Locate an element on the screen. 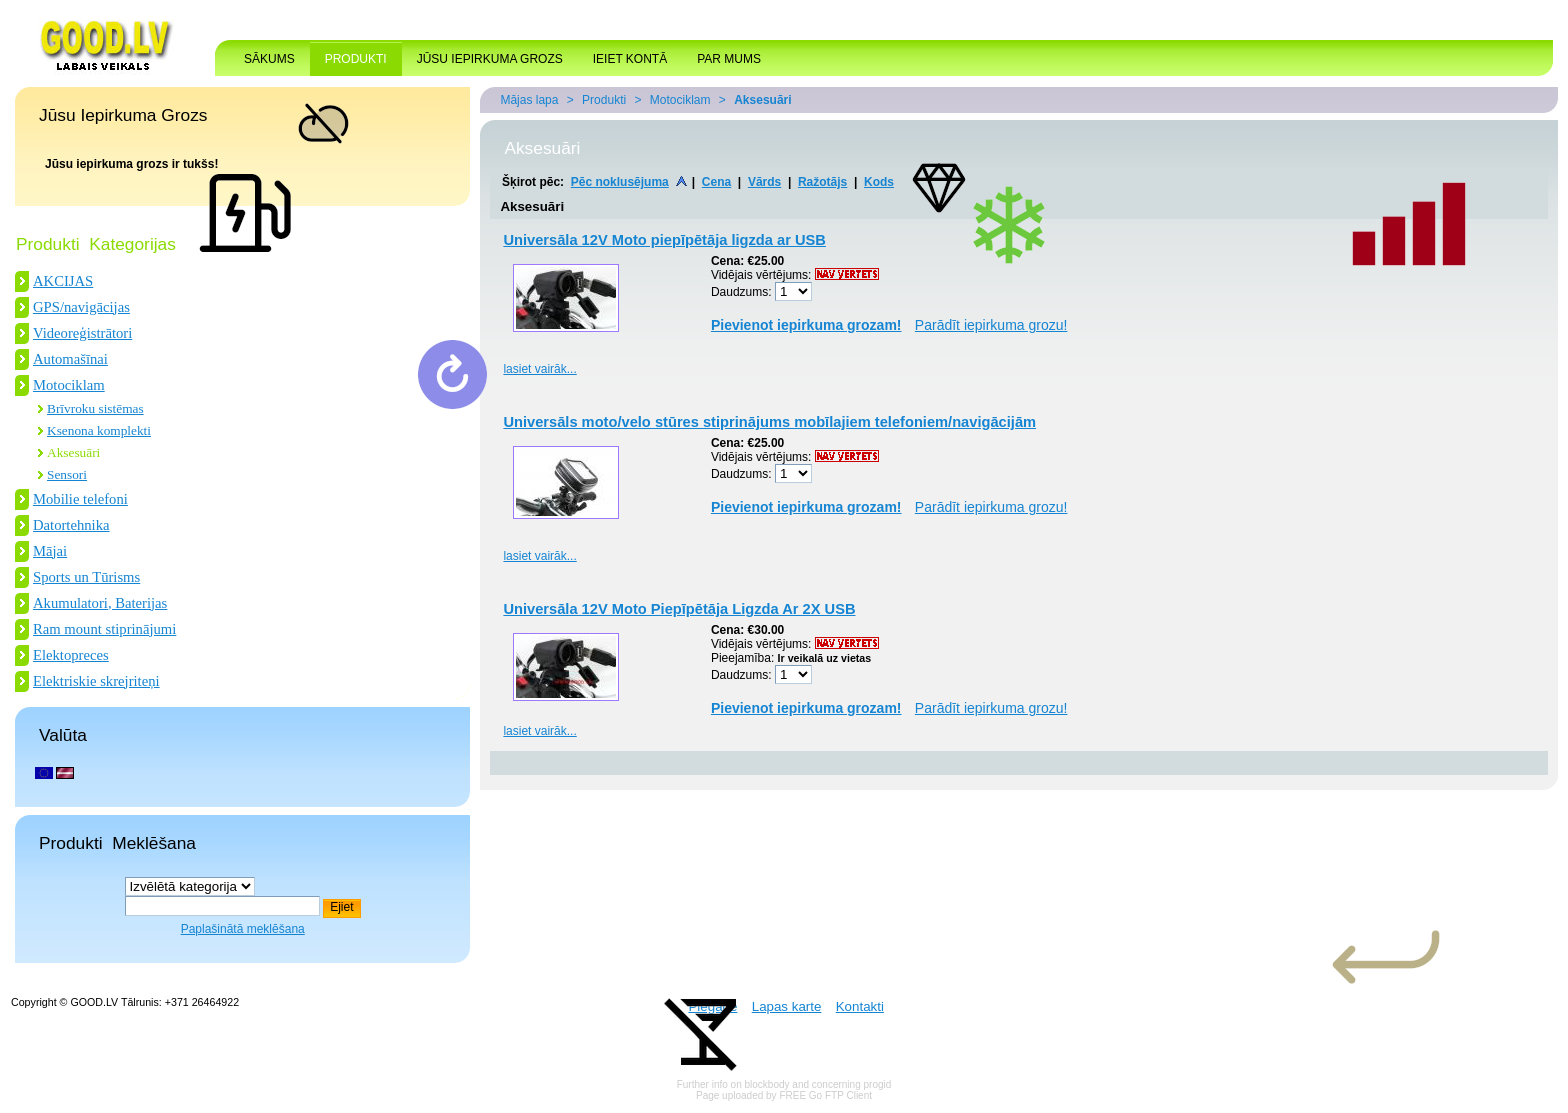 The height and width of the screenshot is (1113, 1568). find nearby electric vehicle charging stations is located at coordinates (242, 213).